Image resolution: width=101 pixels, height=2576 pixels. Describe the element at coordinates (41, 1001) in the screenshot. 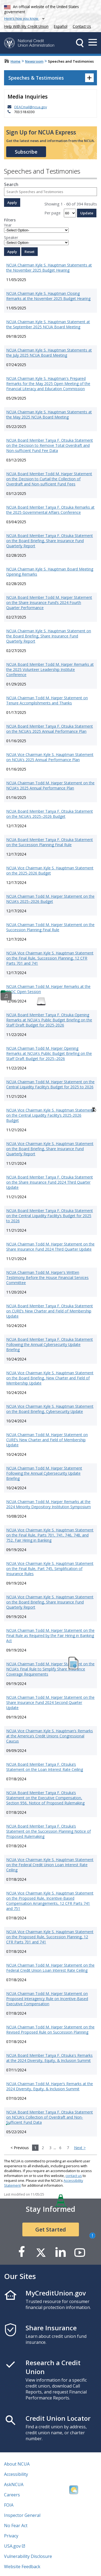

I see `open scanner application` at that location.